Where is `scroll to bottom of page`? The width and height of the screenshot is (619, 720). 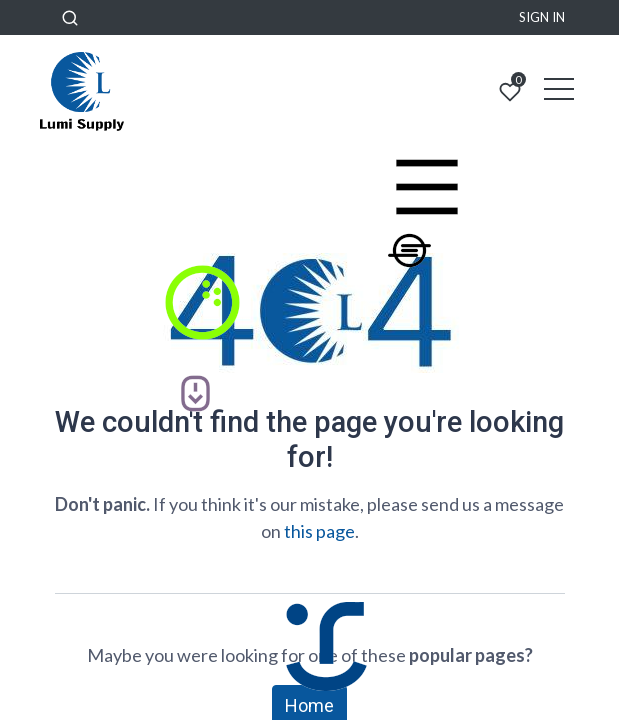 scroll to bottom of page is located at coordinates (195, 393).